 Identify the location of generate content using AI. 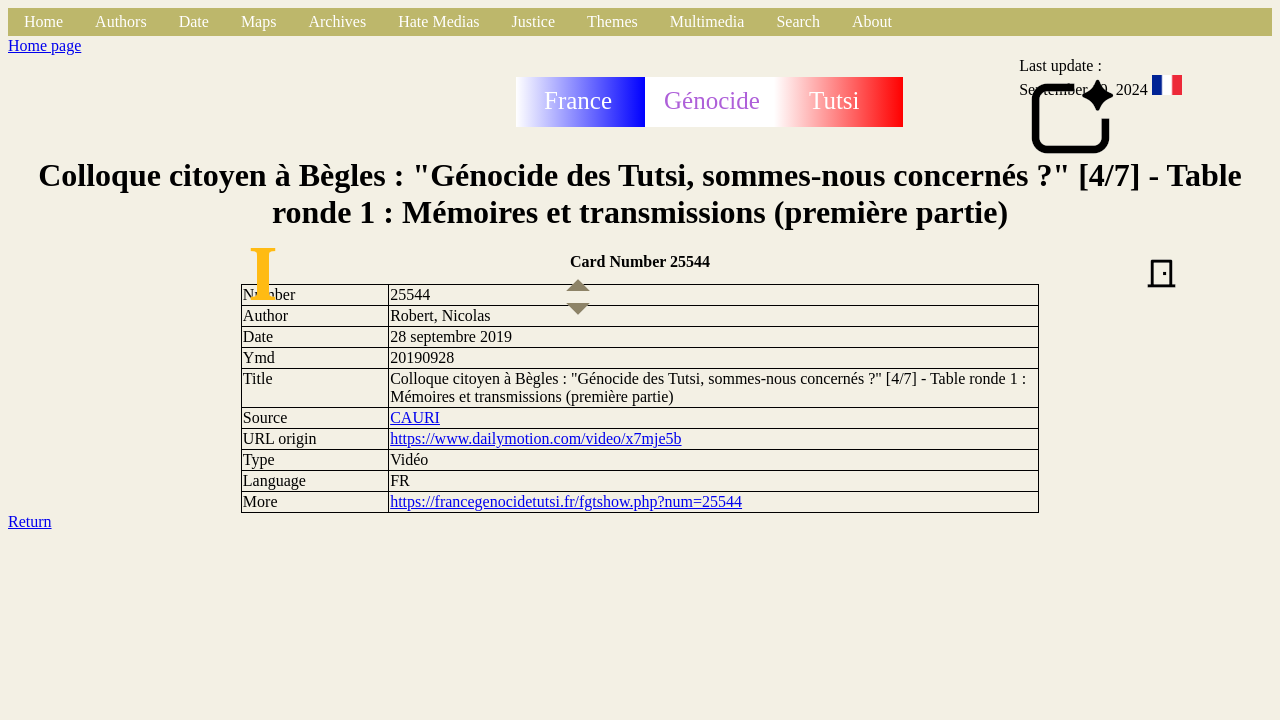
(1070, 118).